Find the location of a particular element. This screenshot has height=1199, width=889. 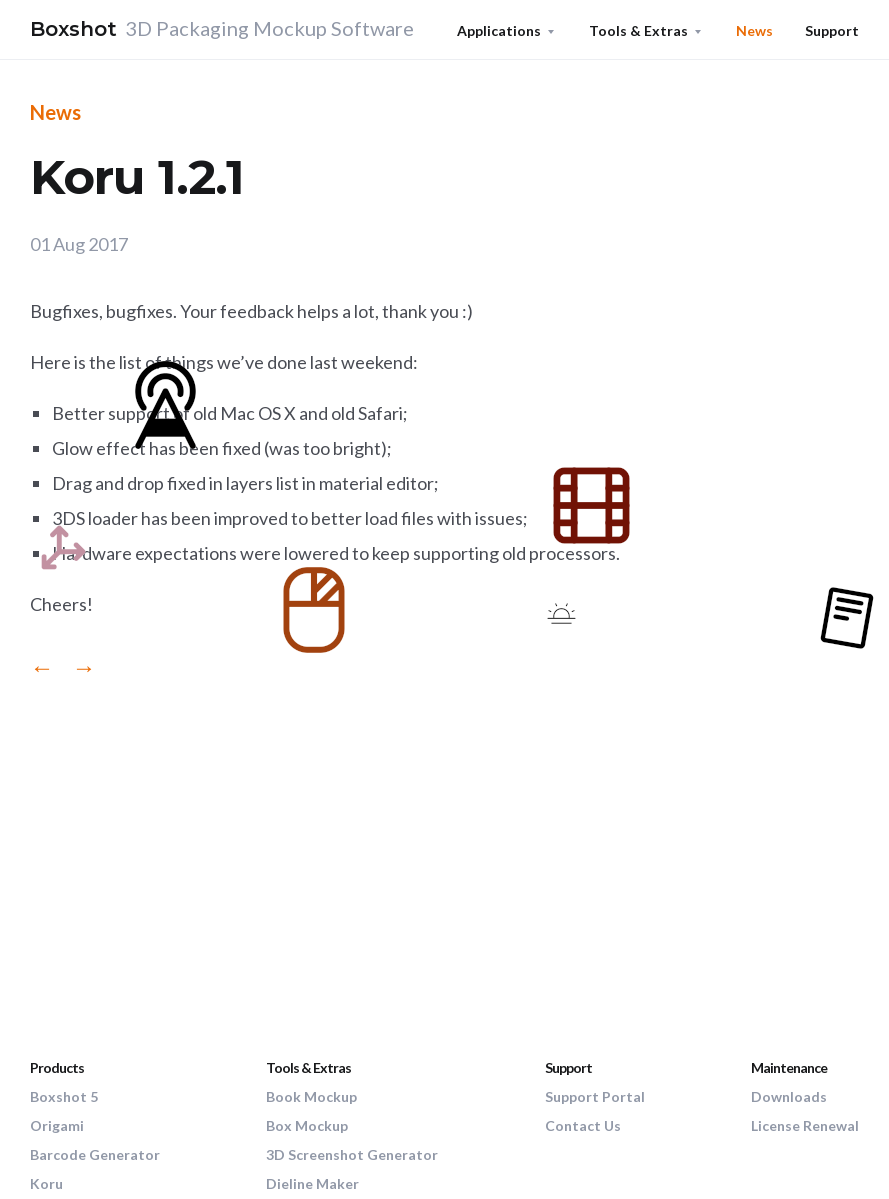

right-click to open context menu is located at coordinates (314, 610).